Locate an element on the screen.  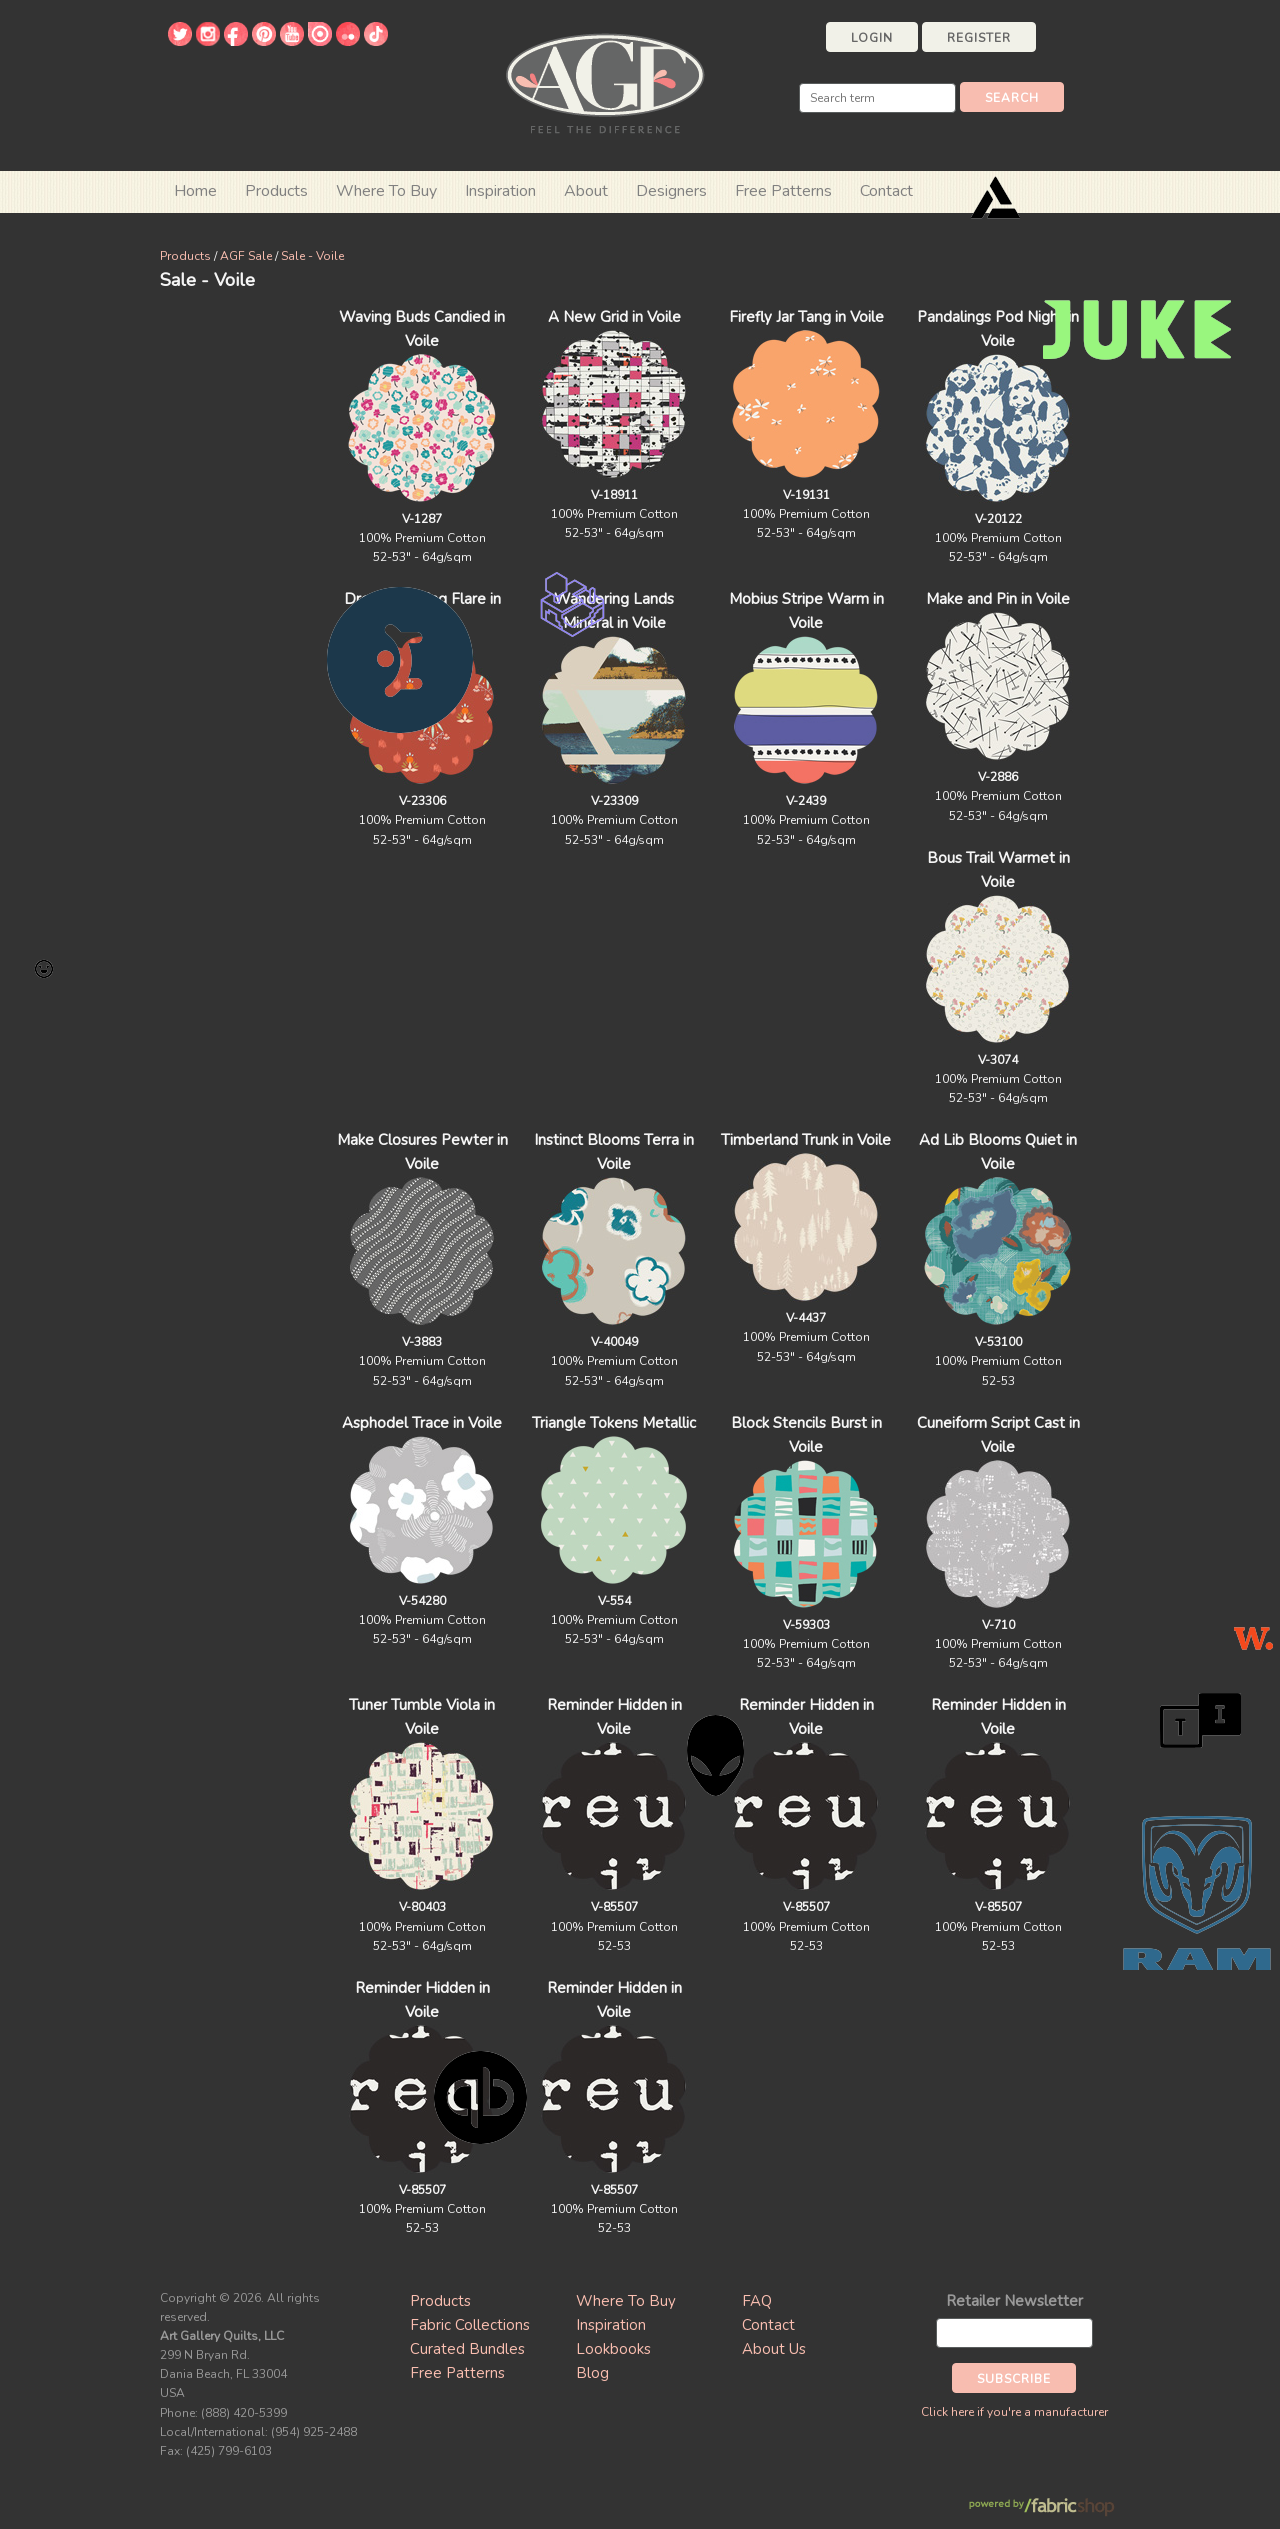
Alchemy blockchain development platform logo is located at coordinates (995, 197).